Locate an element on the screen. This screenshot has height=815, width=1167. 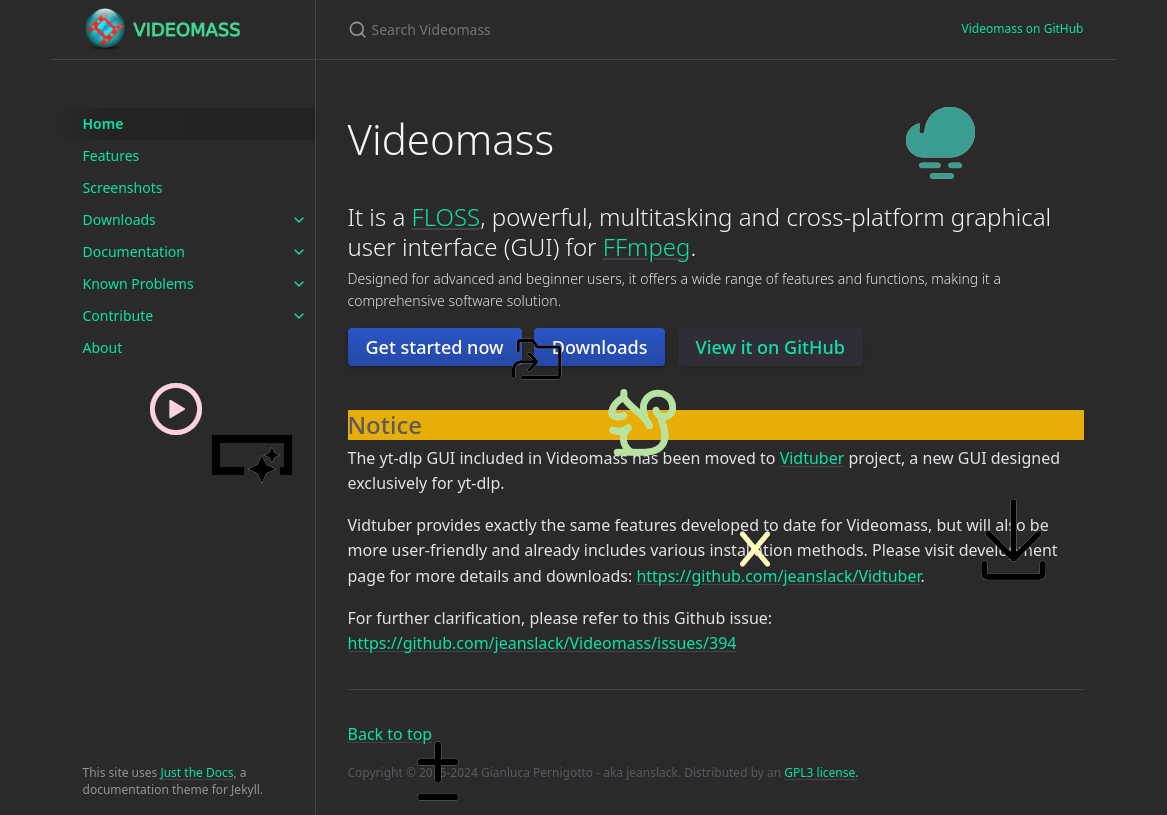
add a smart action or AI-powered button is located at coordinates (252, 455).